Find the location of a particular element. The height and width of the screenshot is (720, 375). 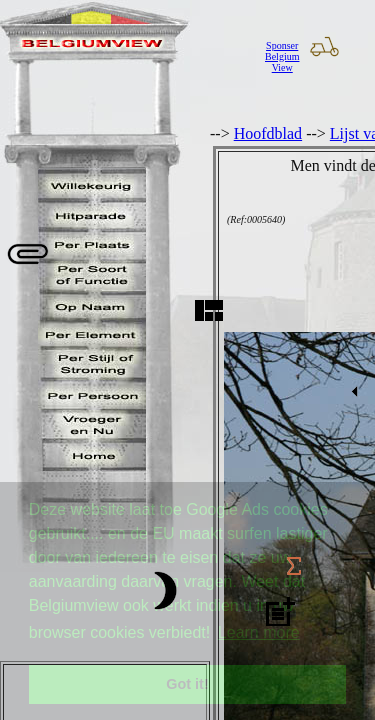

calculate sum or total is located at coordinates (294, 566).